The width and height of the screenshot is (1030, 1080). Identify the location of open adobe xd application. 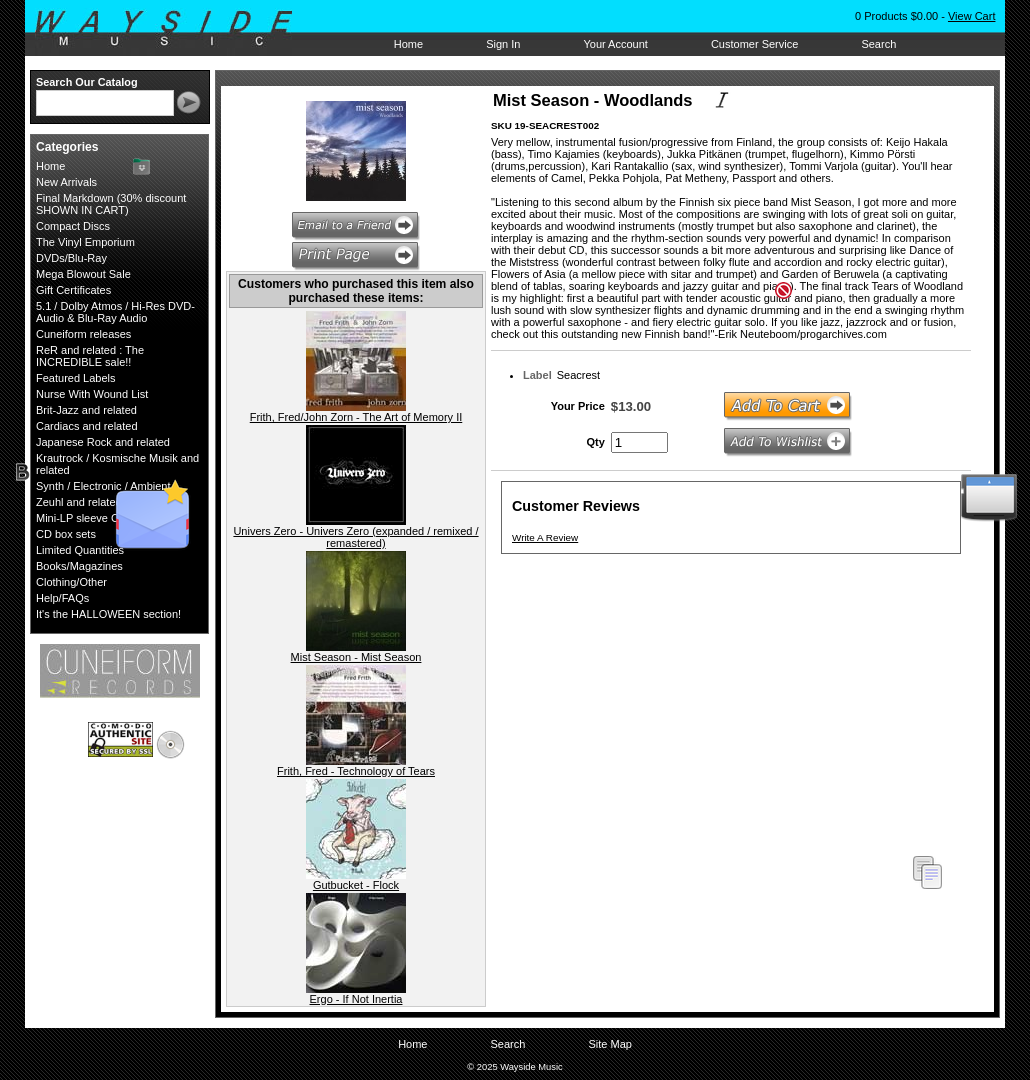
(989, 497).